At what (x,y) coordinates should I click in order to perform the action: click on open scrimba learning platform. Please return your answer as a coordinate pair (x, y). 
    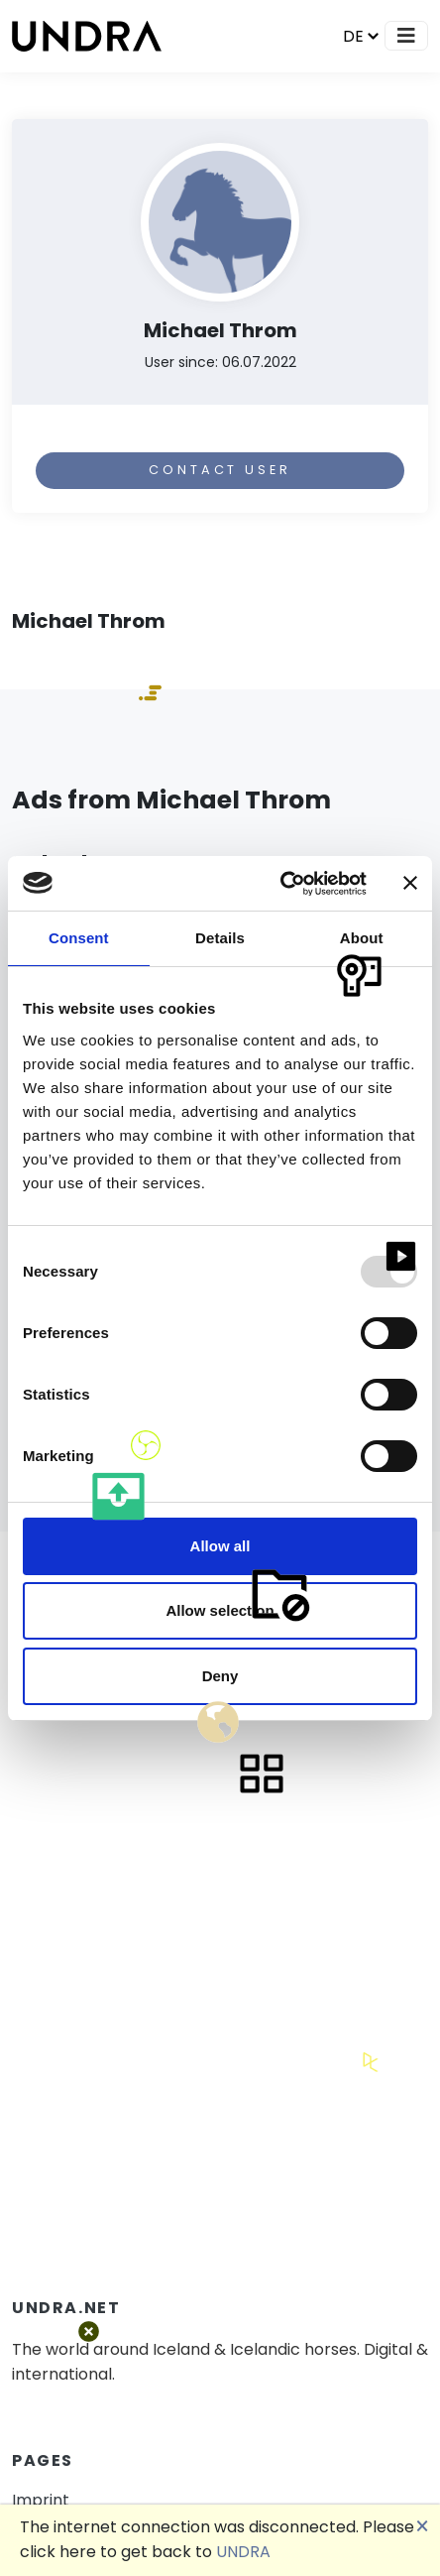
    Looking at the image, I should click on (150, 692).